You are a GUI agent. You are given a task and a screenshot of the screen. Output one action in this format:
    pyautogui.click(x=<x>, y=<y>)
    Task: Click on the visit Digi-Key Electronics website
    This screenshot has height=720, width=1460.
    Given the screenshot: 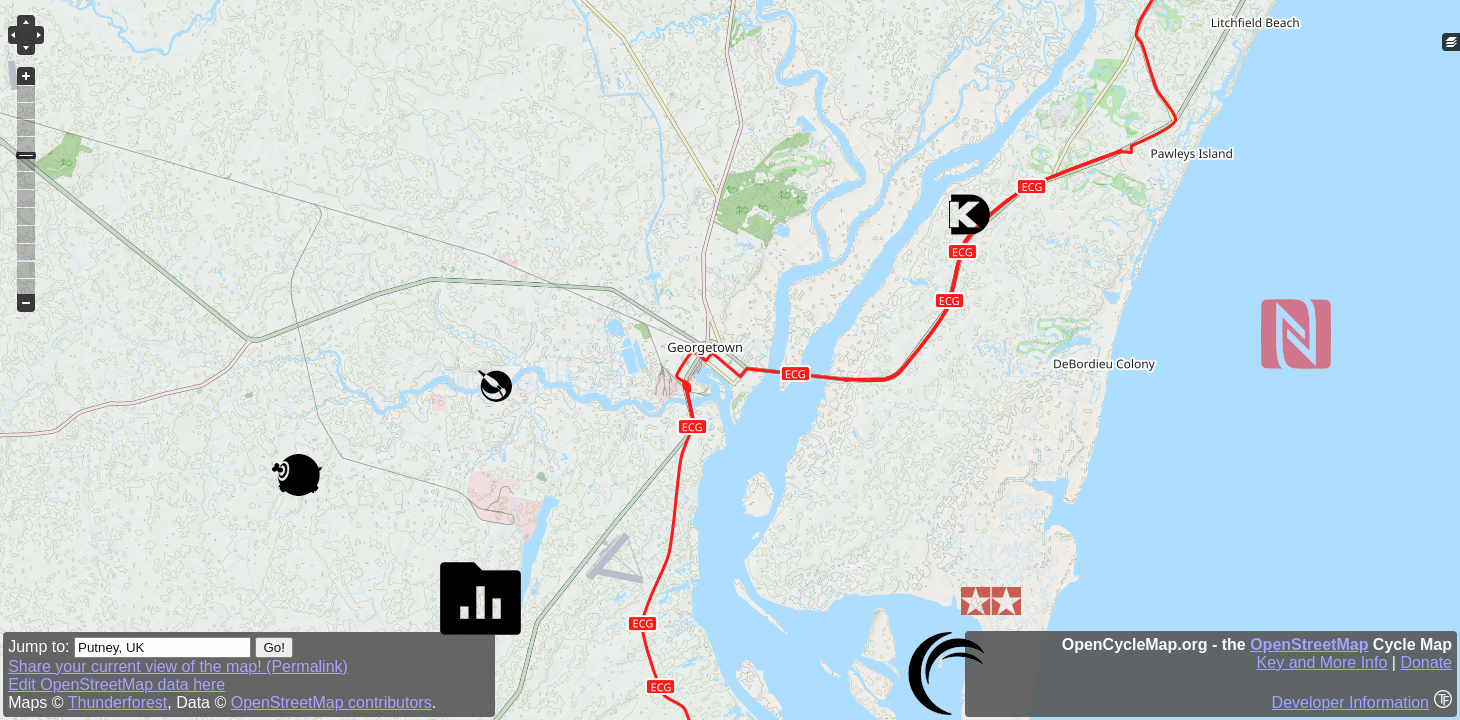 What is the action you would take?
    pyautogui.click(x=969, y=214)
    